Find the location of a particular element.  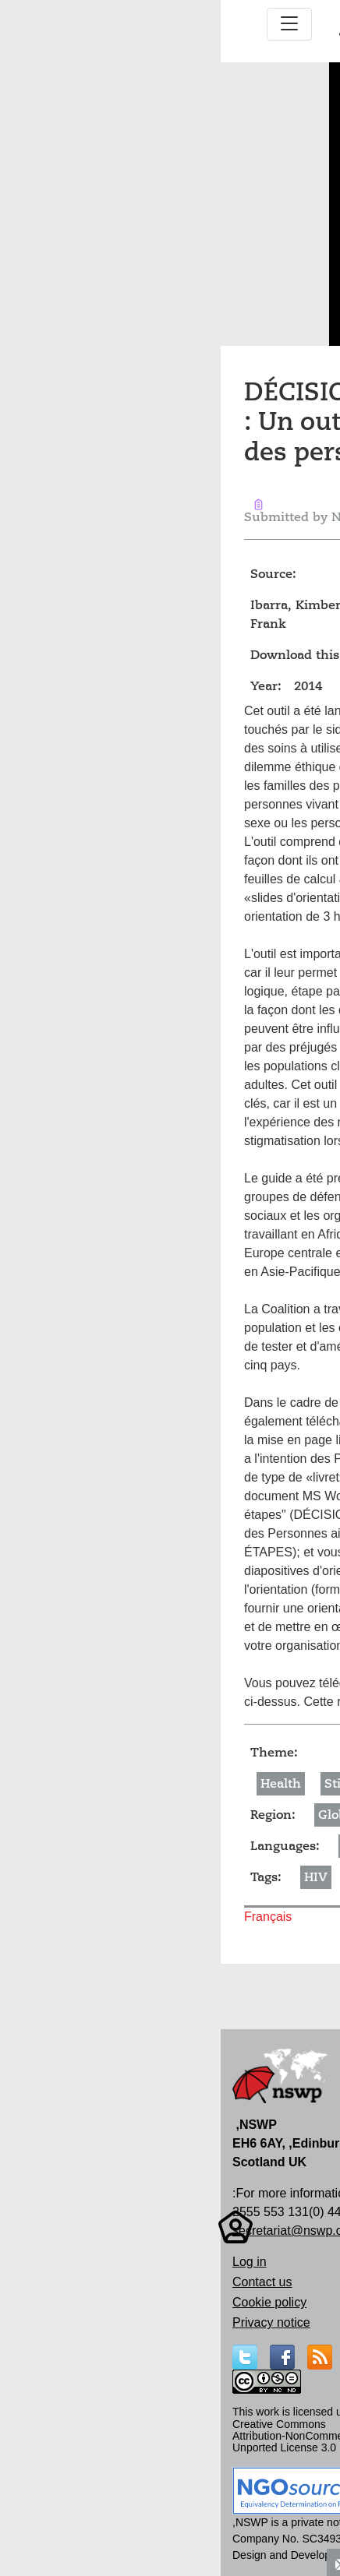

view user profile is located at coordinates (236, 2228).